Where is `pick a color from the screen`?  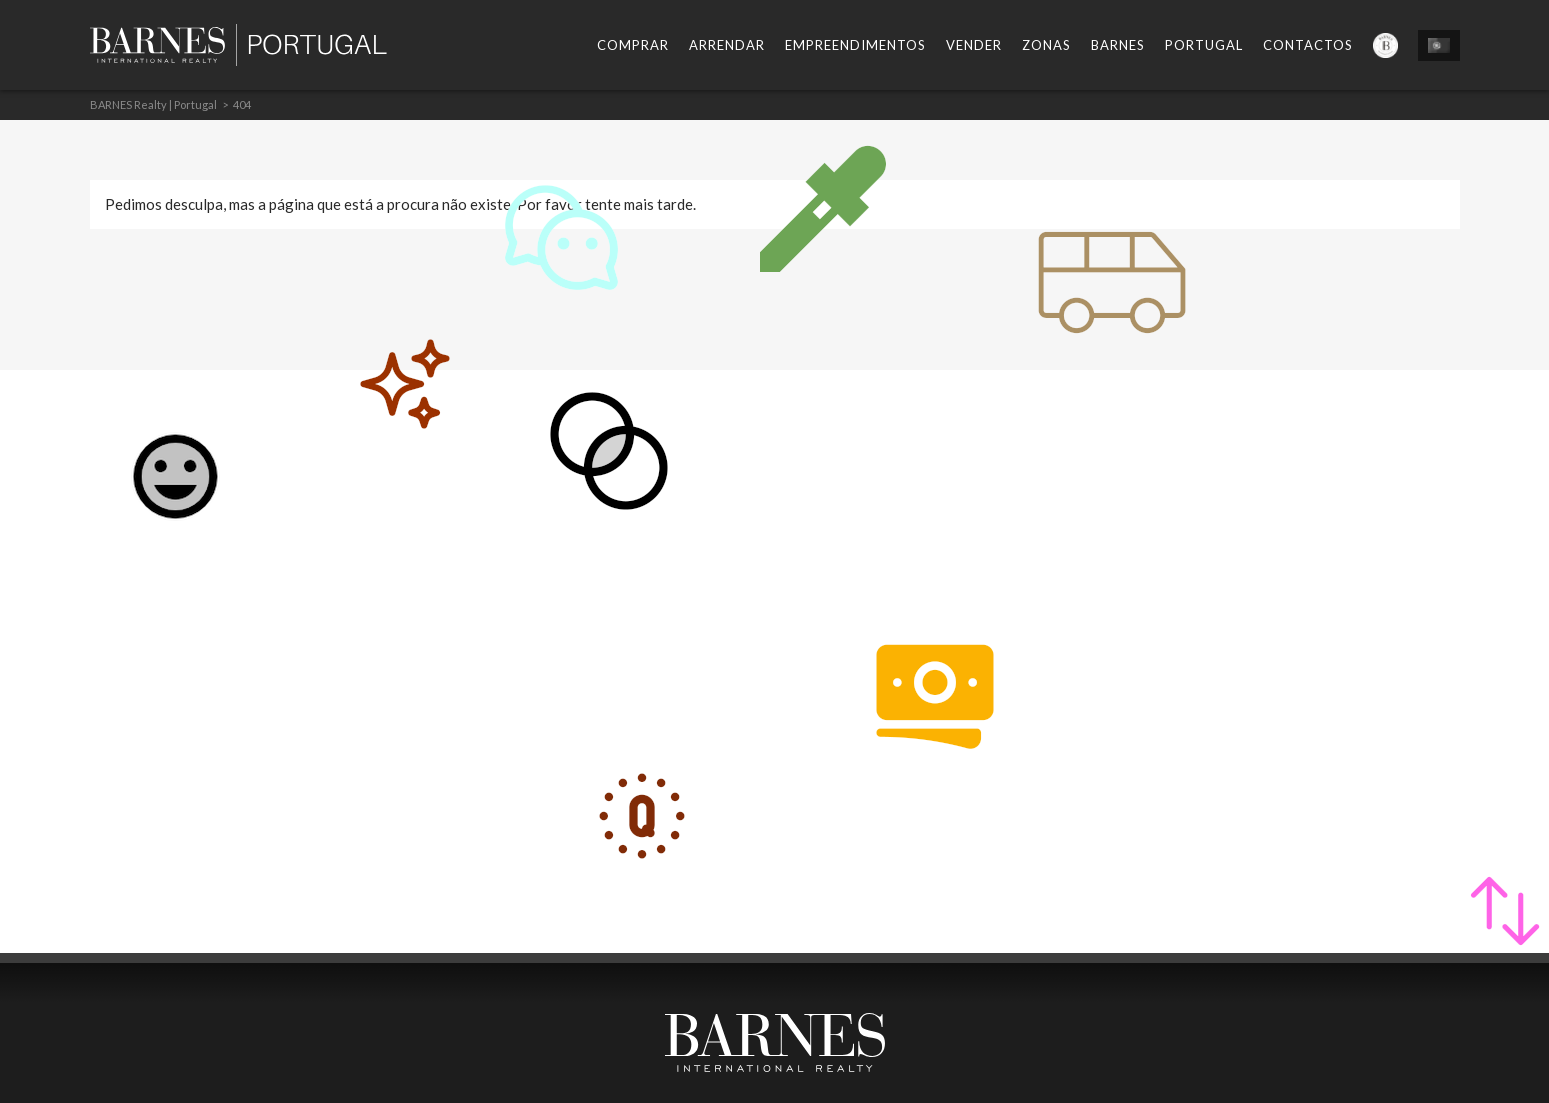 pick a color from the screen is located at coordinates (823, 209).